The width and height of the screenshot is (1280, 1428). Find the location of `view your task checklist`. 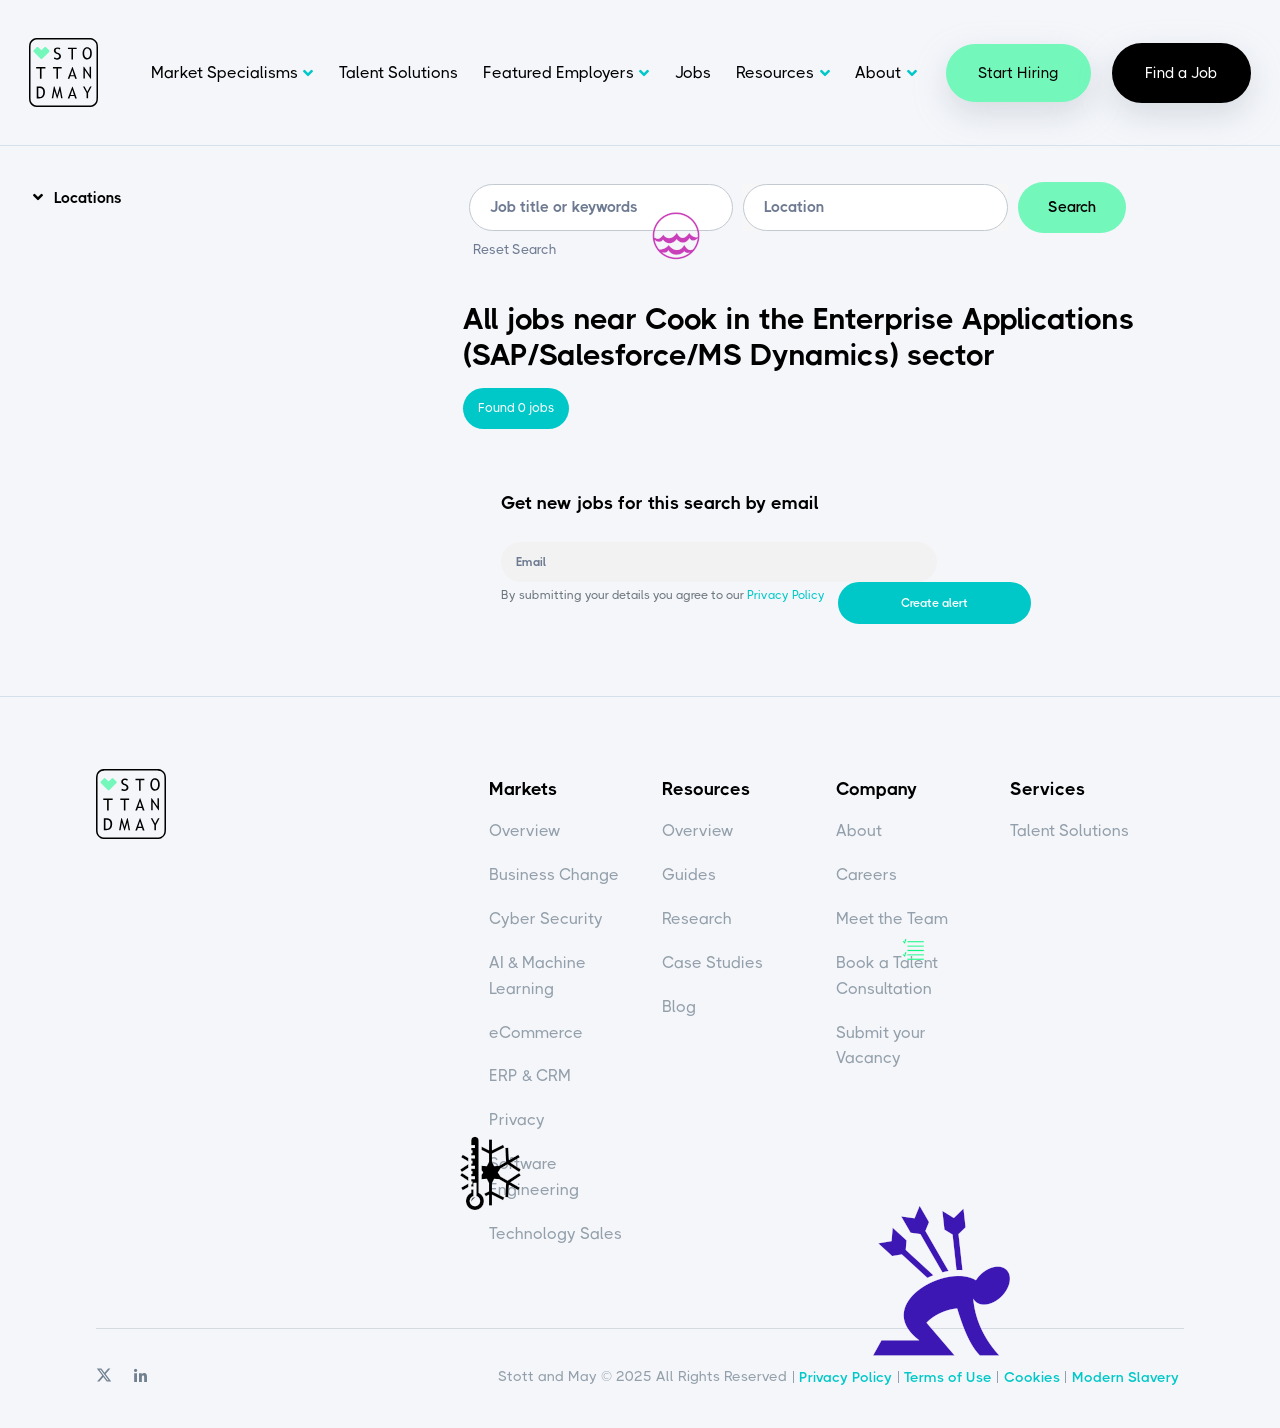

view your task checklist is located at coordinates (914, 950).